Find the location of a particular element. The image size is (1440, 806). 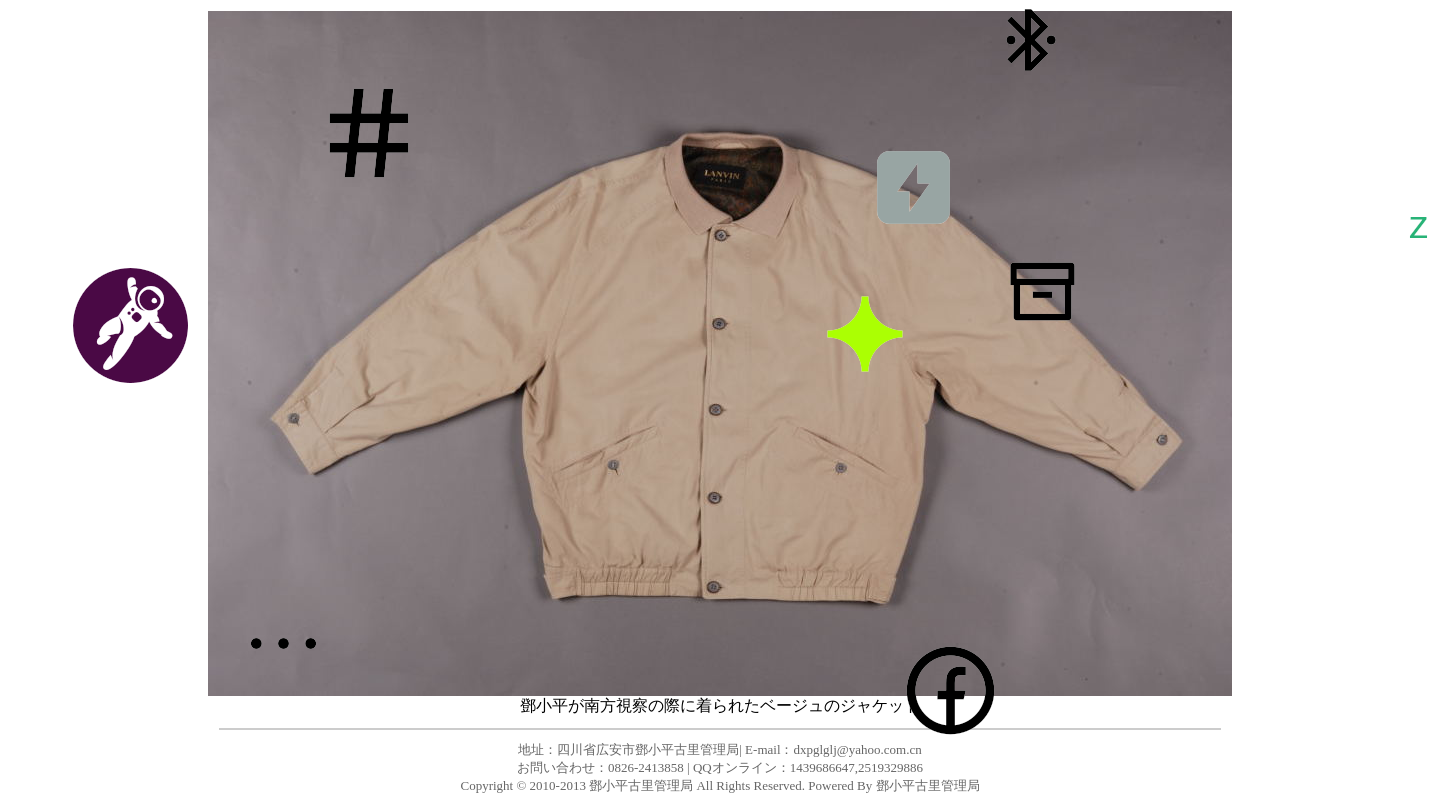

open the Grav CMS website or application is located at coordinates (130, 325).